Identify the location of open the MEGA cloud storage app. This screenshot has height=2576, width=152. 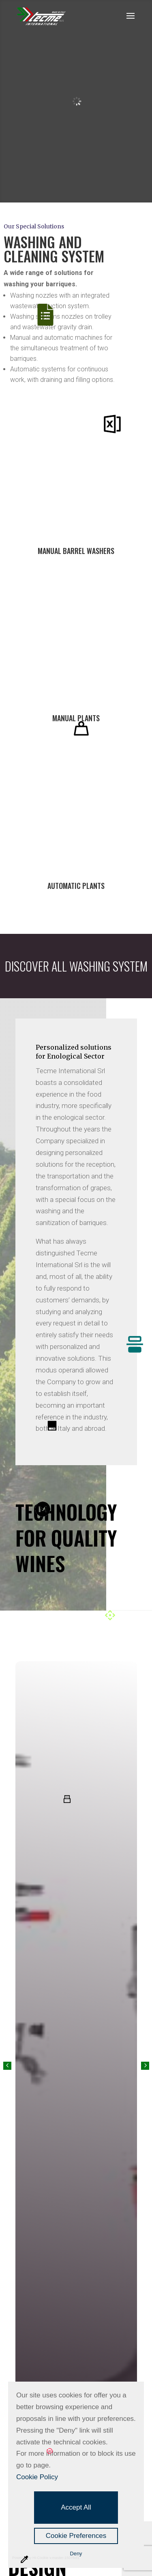
(43, 1509).